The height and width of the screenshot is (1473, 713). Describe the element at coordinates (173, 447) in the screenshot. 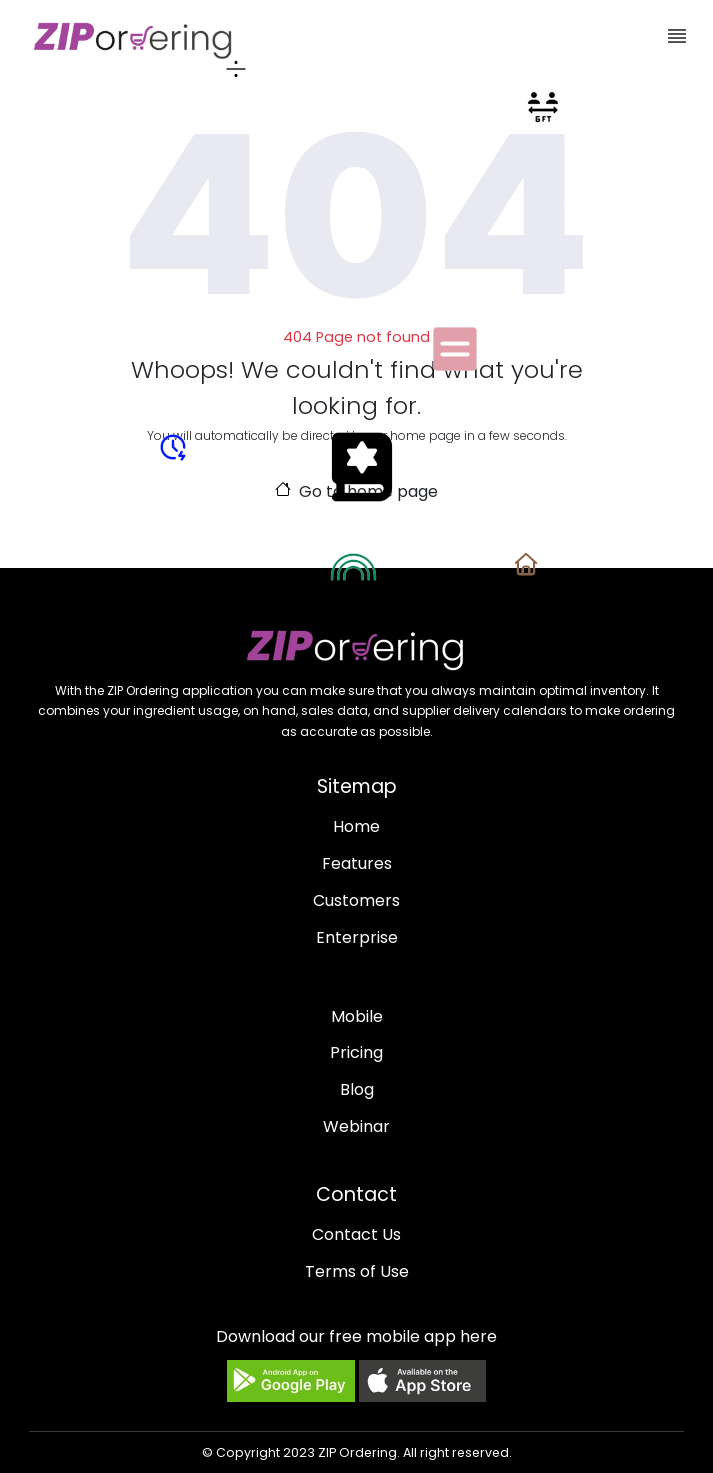

I see `quick timer or speed scheduling` at that location.